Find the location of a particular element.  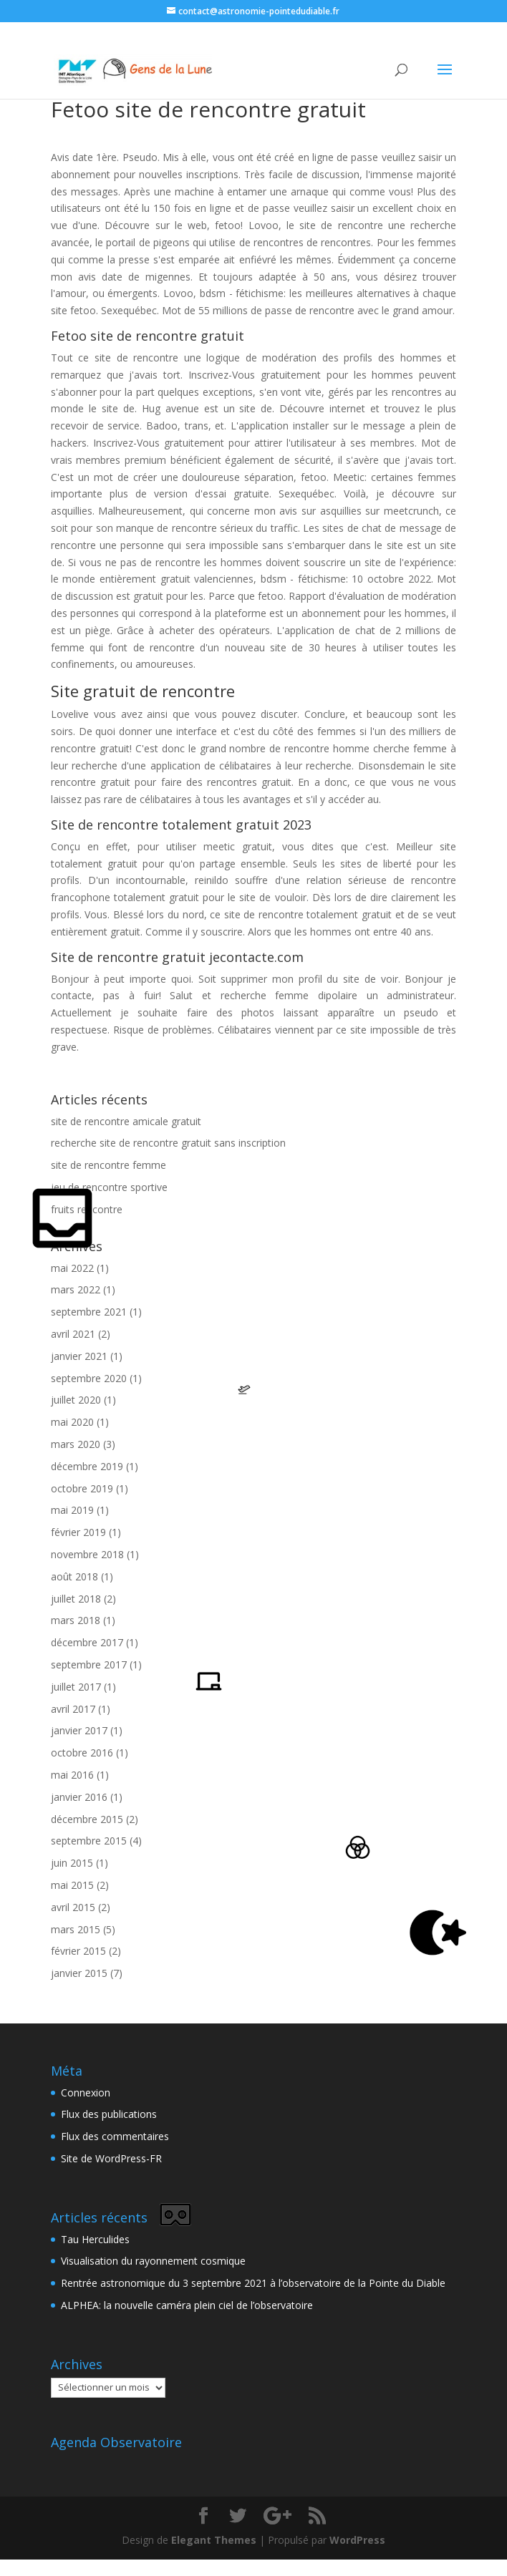

flight departure or takeoff status is located at coordinates (244, 1389).